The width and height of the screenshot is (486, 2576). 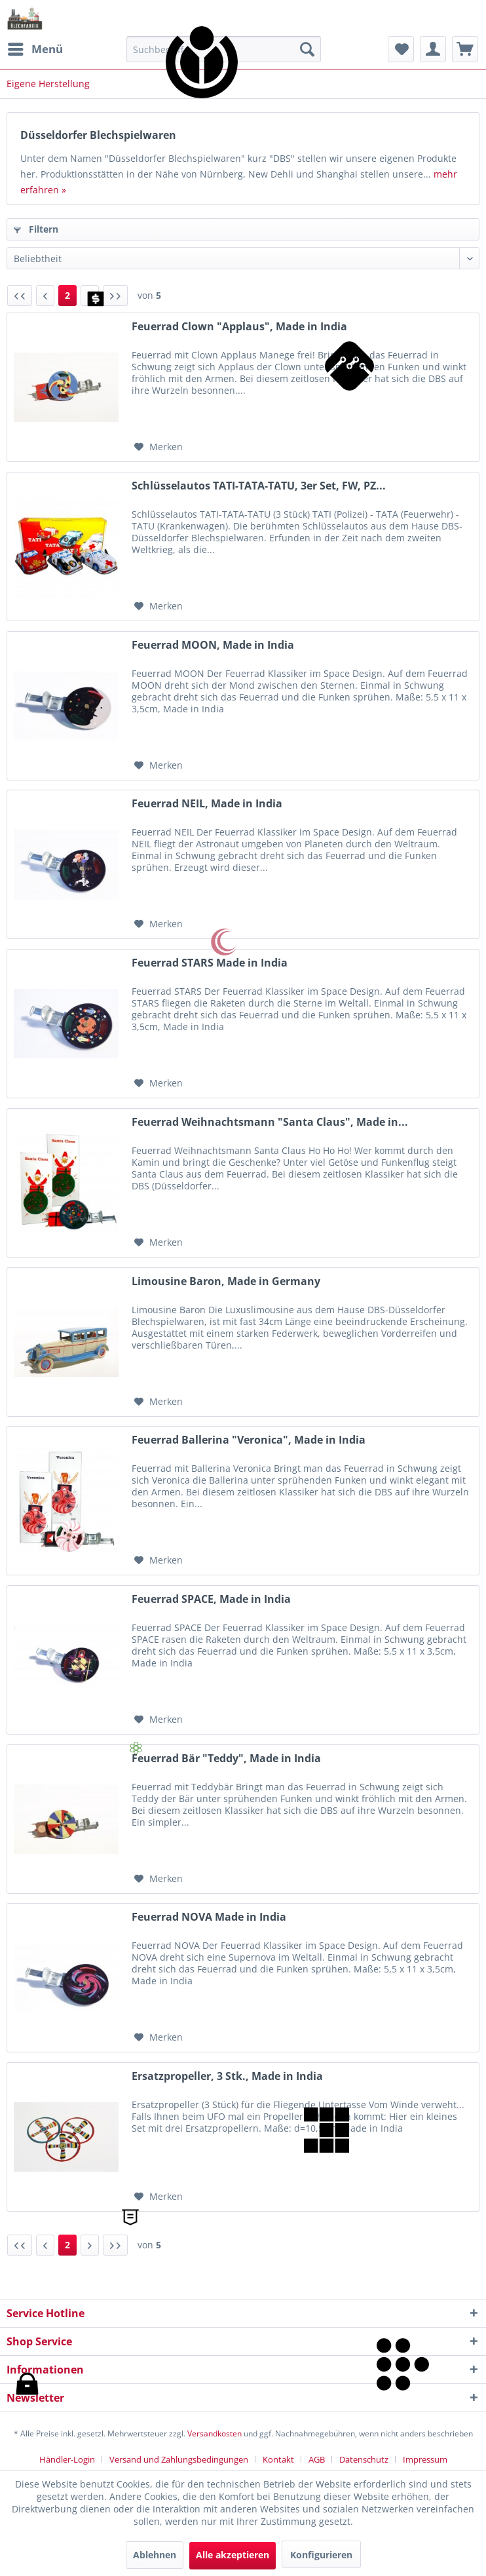 I want to click on open the mubi streaming app, so click(x=403, y=2364).